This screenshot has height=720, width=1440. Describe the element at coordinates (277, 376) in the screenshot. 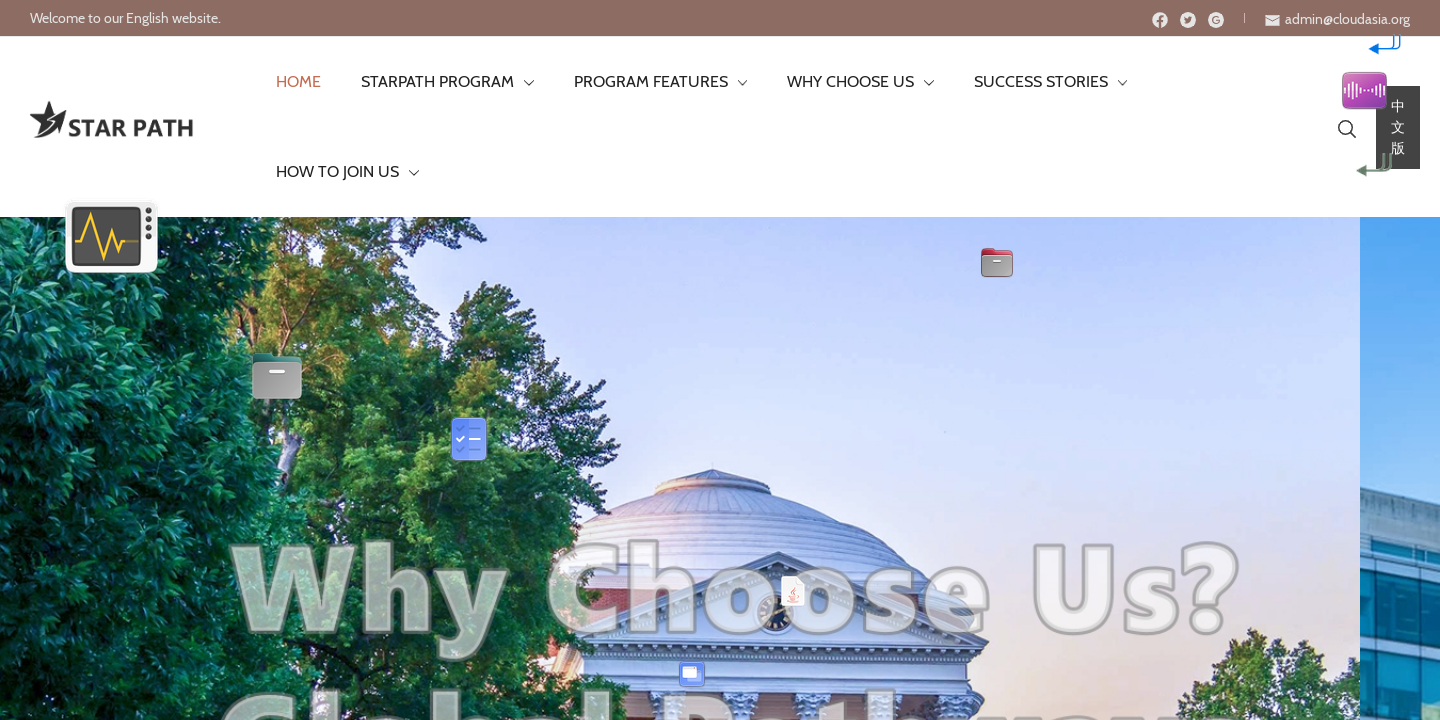

I see `open the file manager` at that location.